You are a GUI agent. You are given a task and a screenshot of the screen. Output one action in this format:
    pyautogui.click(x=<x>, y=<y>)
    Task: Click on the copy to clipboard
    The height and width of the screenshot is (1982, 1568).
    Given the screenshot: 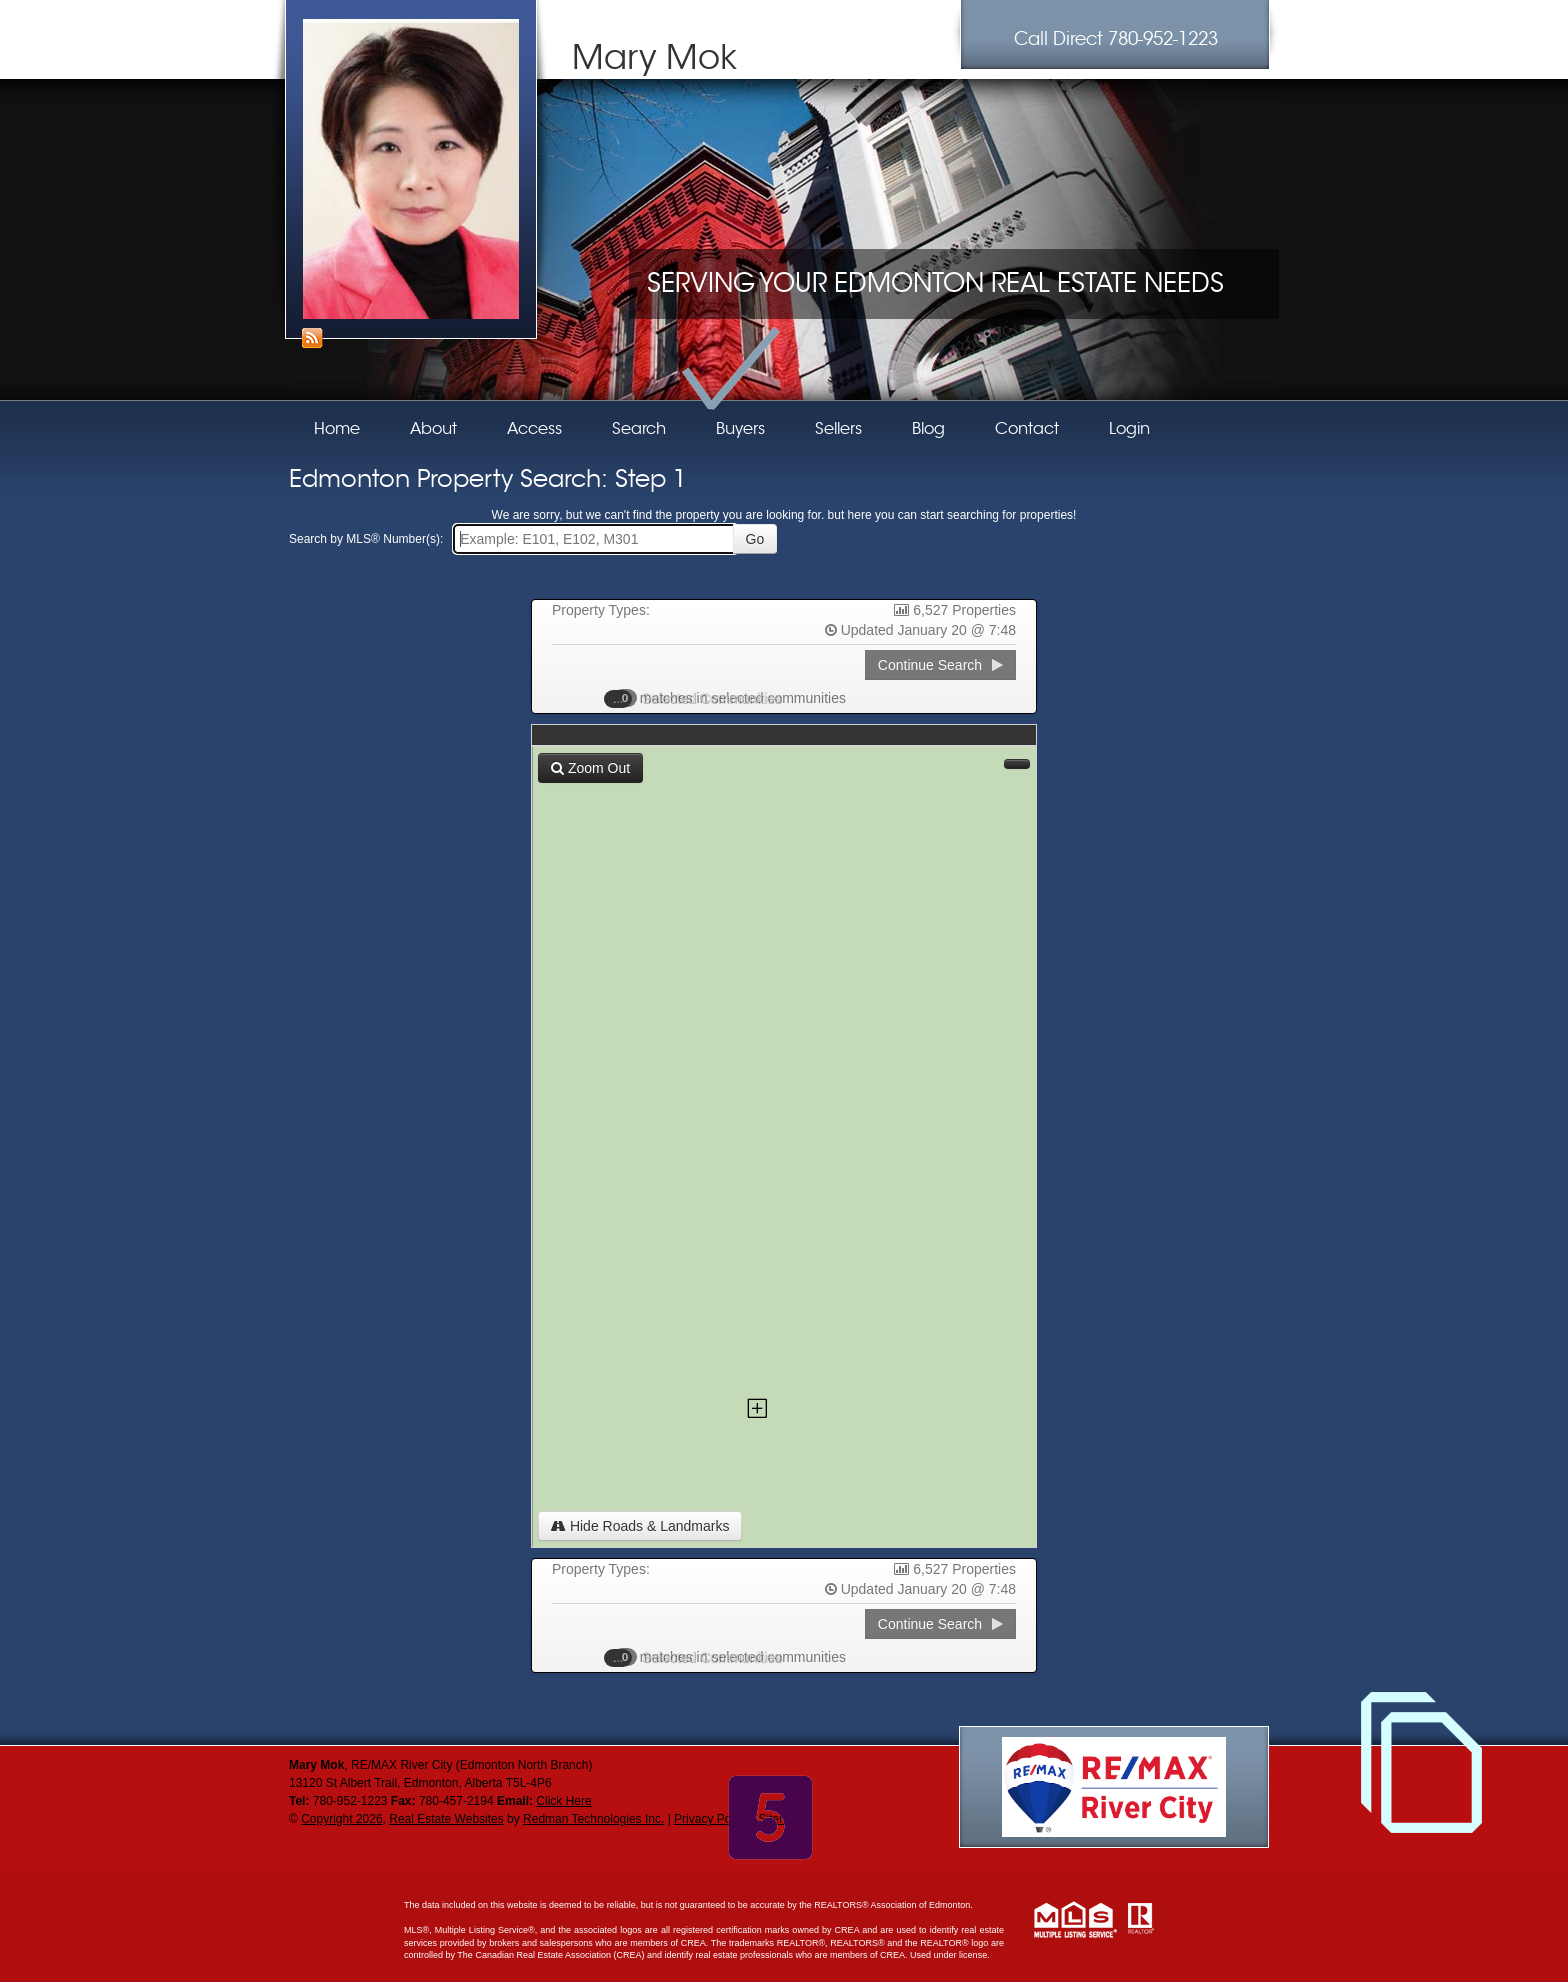 What is the action you would take?
    pyautogui.click(x=1421, y=1762)
    